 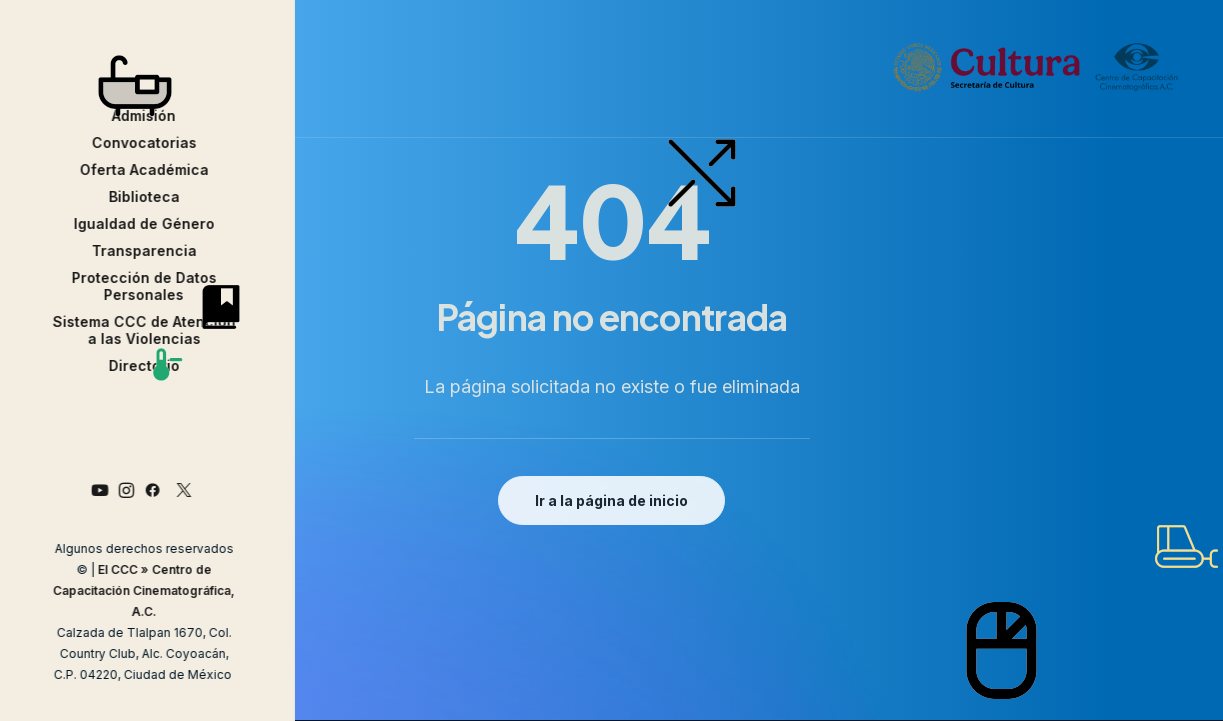 I want to click on right-click action or context menu trigger, so click(x=1001, y=650).